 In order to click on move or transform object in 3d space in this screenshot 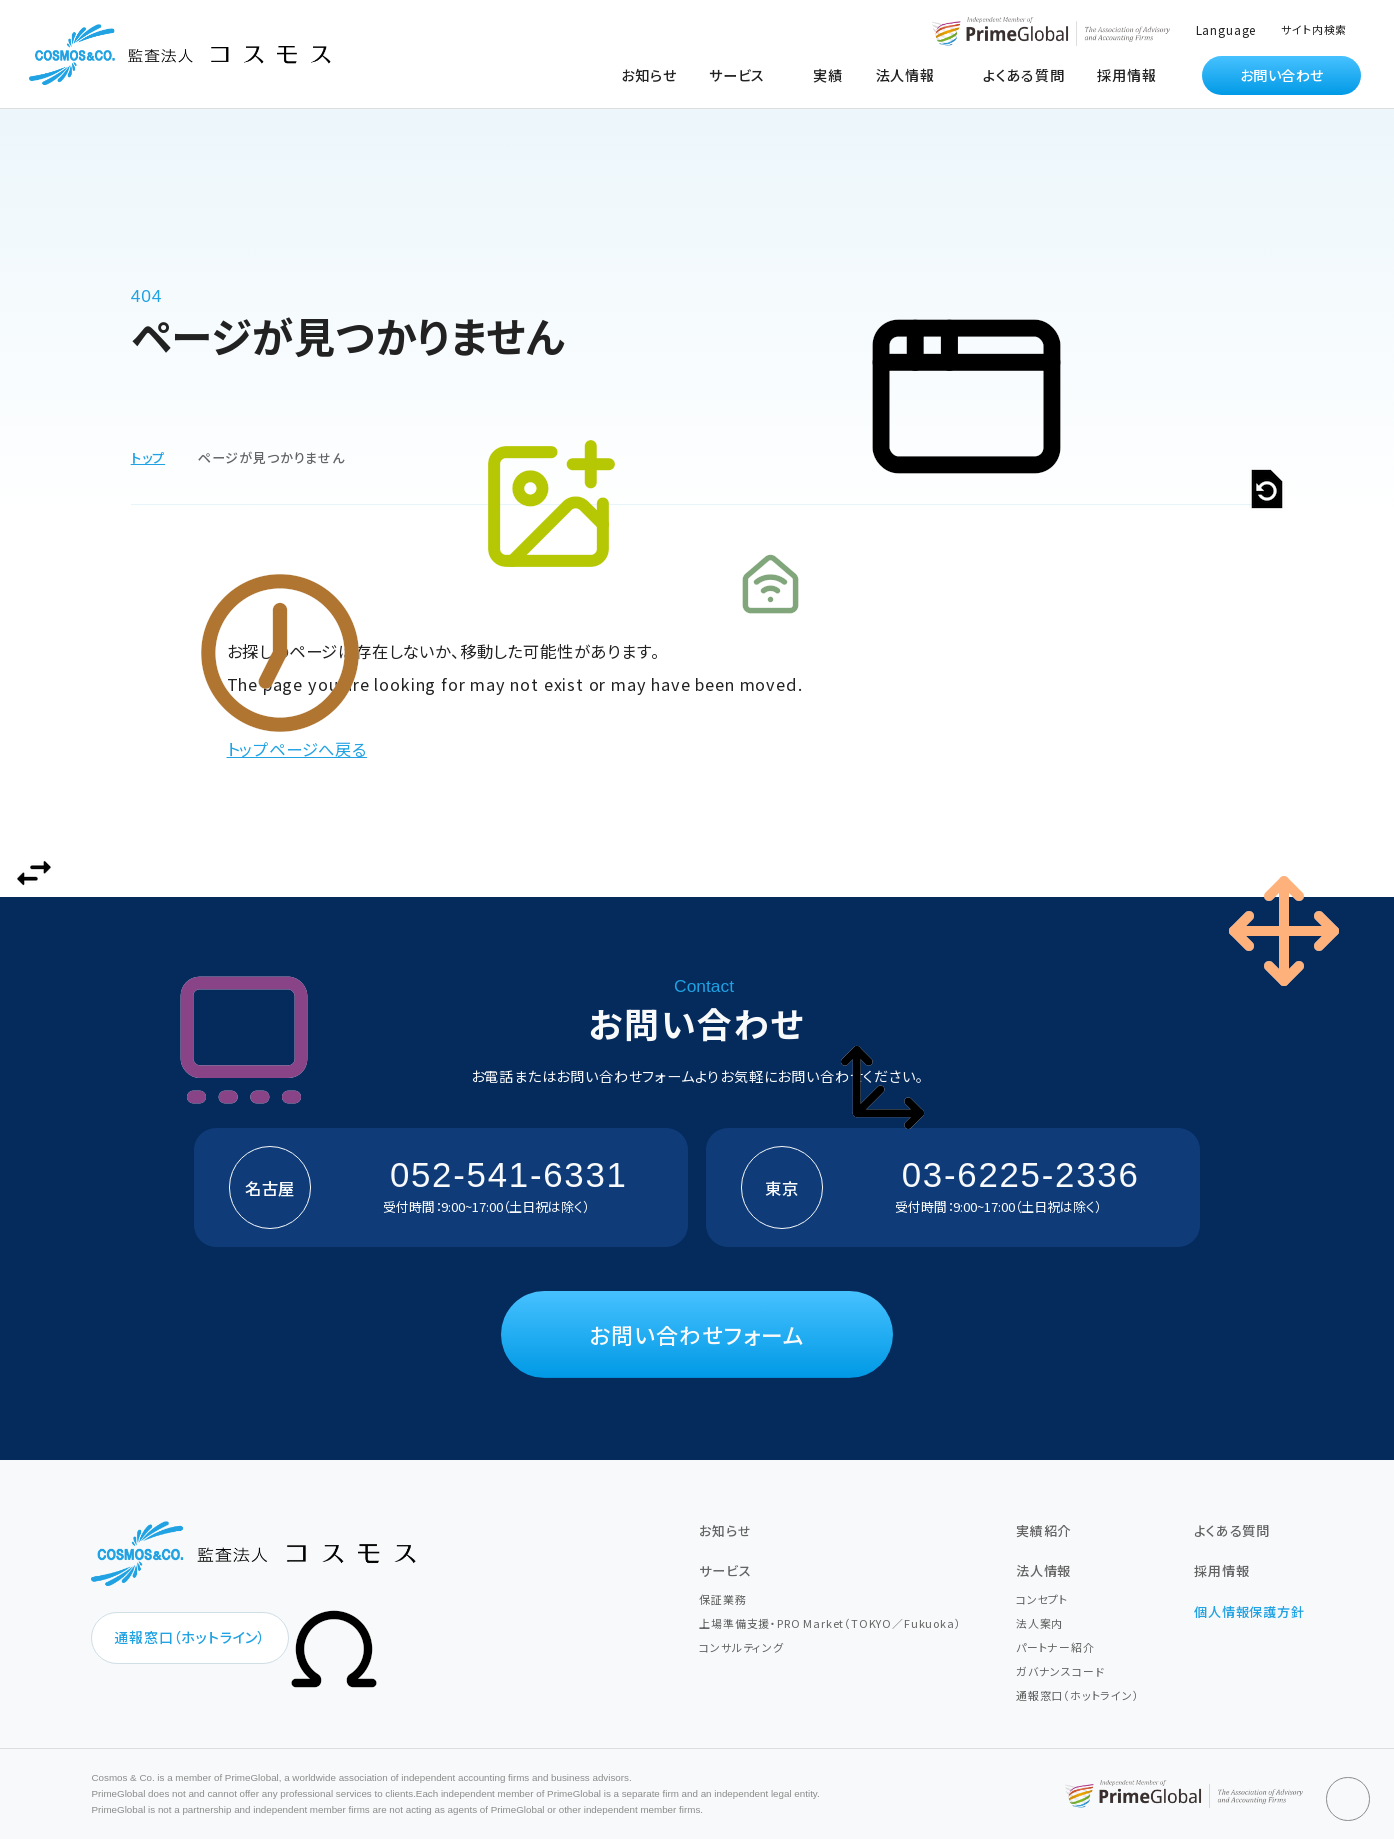, I will do `click(884, 1085)`.